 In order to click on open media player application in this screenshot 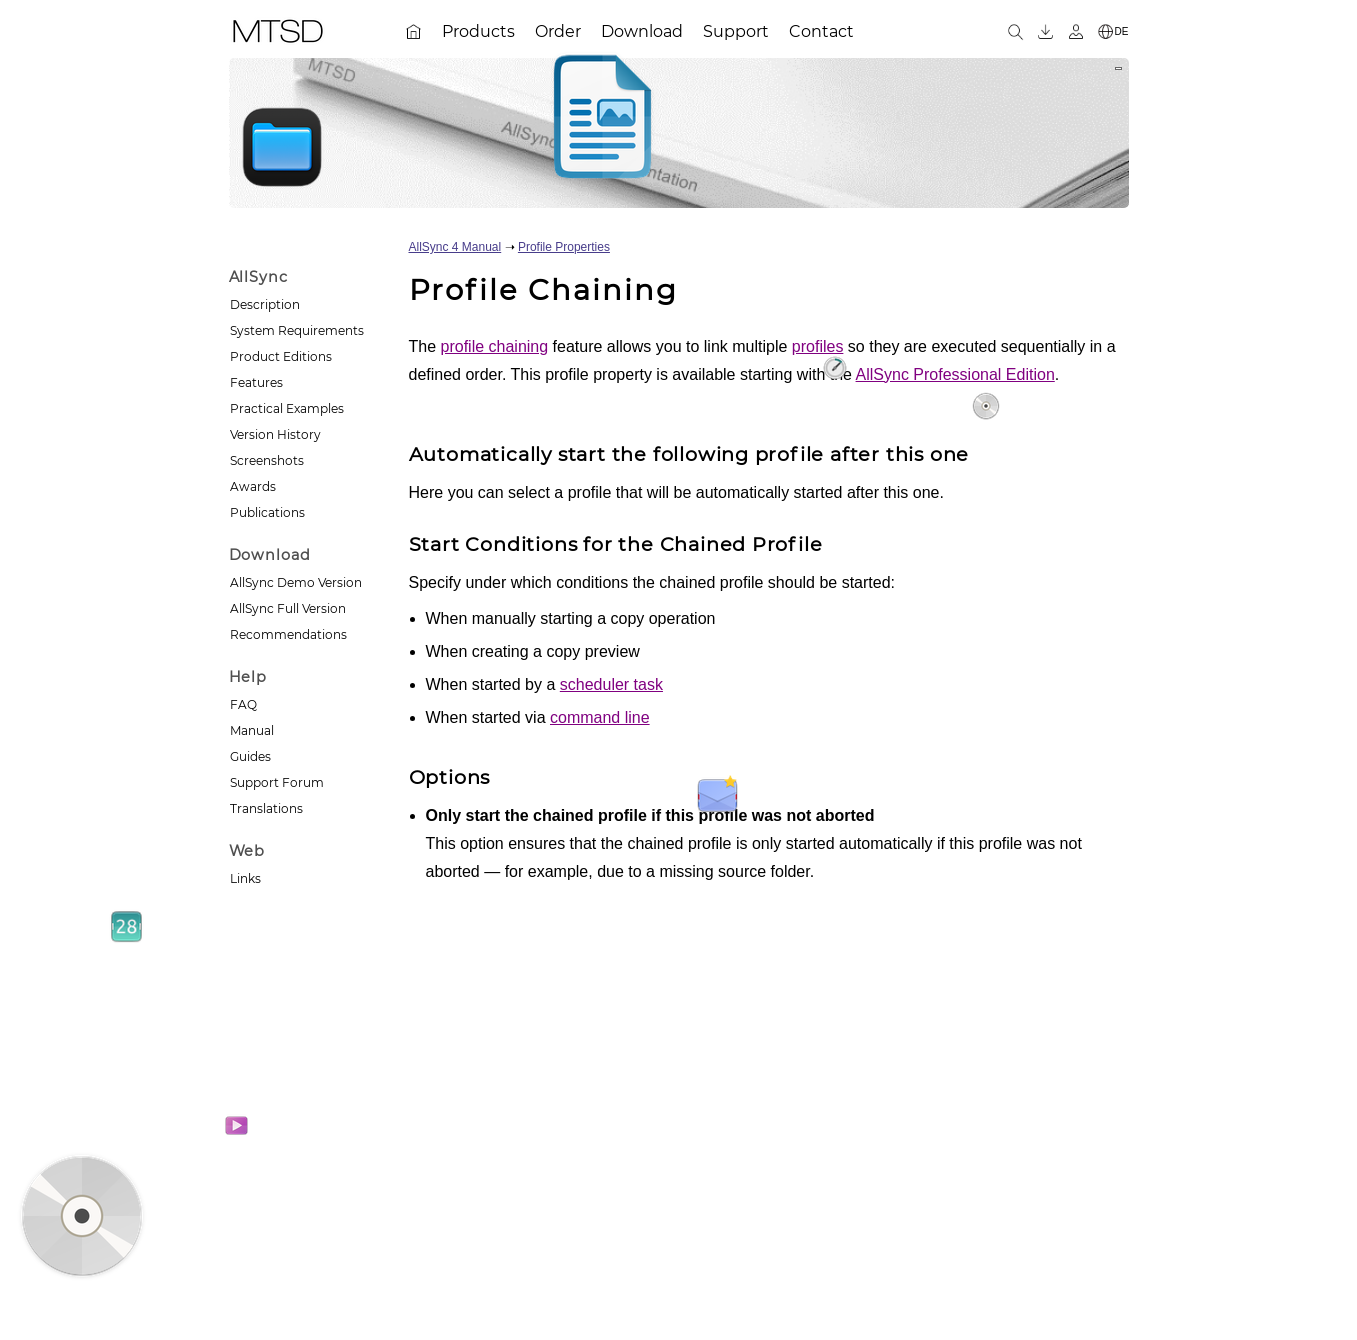, I will do `click(236, 1125)`.